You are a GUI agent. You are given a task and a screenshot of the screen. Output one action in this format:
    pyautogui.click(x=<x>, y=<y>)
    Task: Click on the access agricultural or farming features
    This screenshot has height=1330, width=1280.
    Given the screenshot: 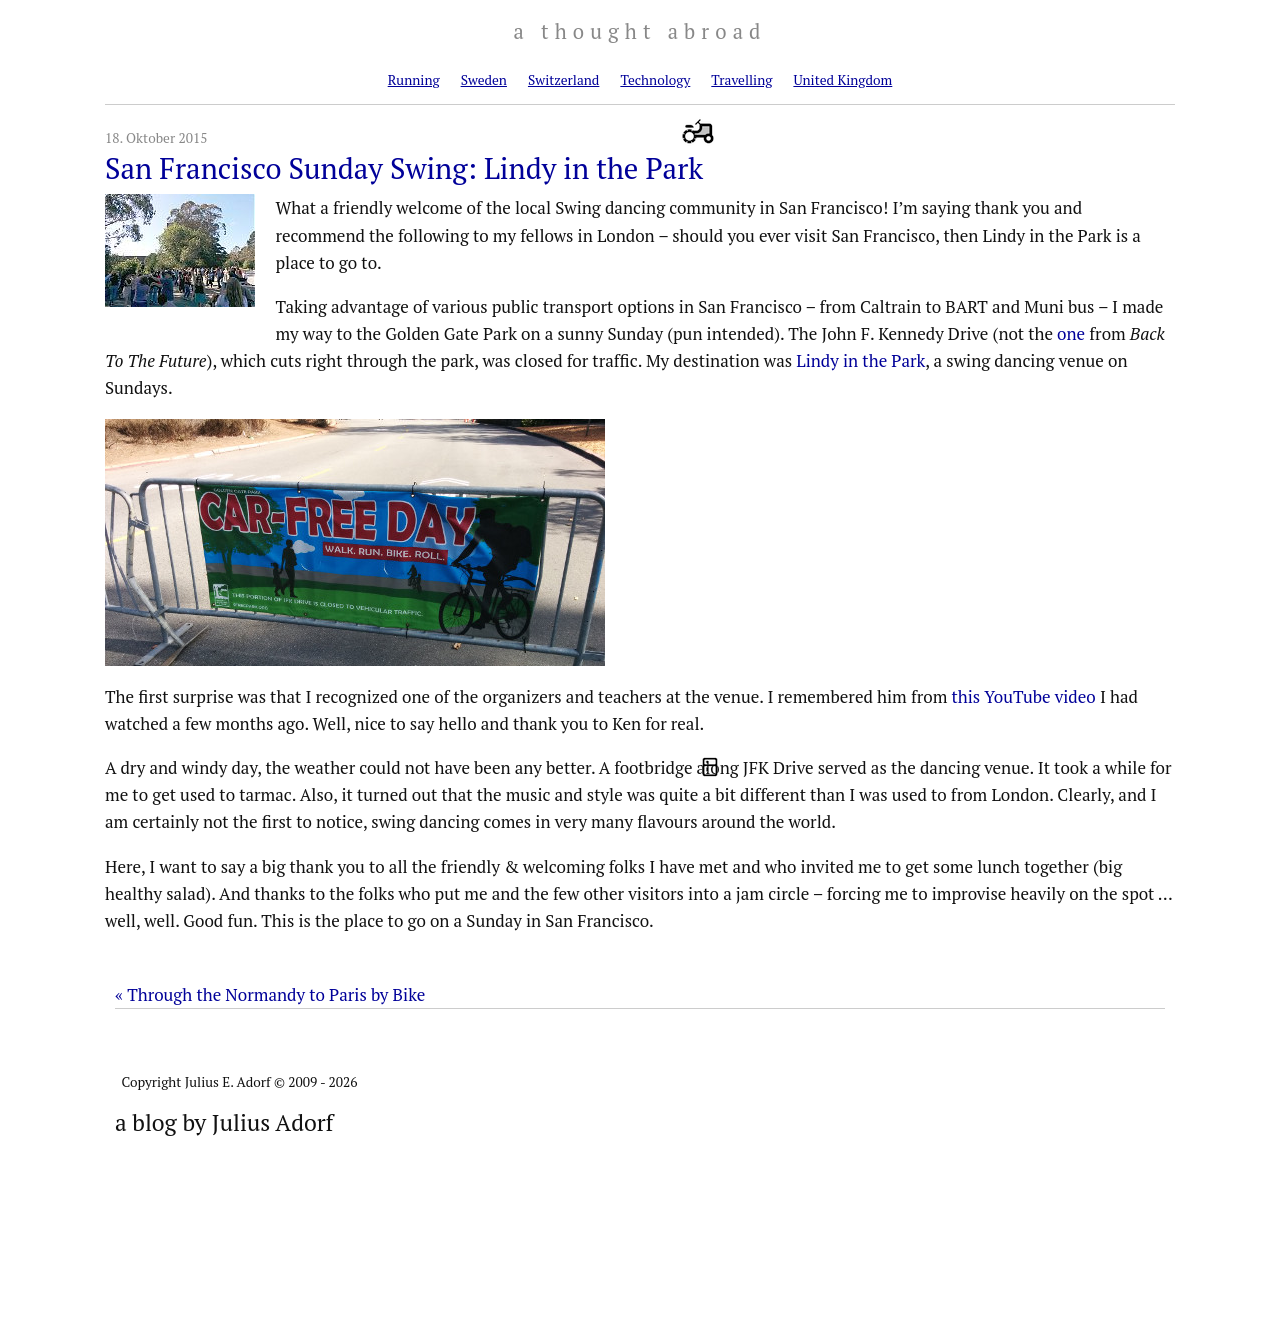 What is the action you would take?
    pyautogui.click(x=698, y=132)
    